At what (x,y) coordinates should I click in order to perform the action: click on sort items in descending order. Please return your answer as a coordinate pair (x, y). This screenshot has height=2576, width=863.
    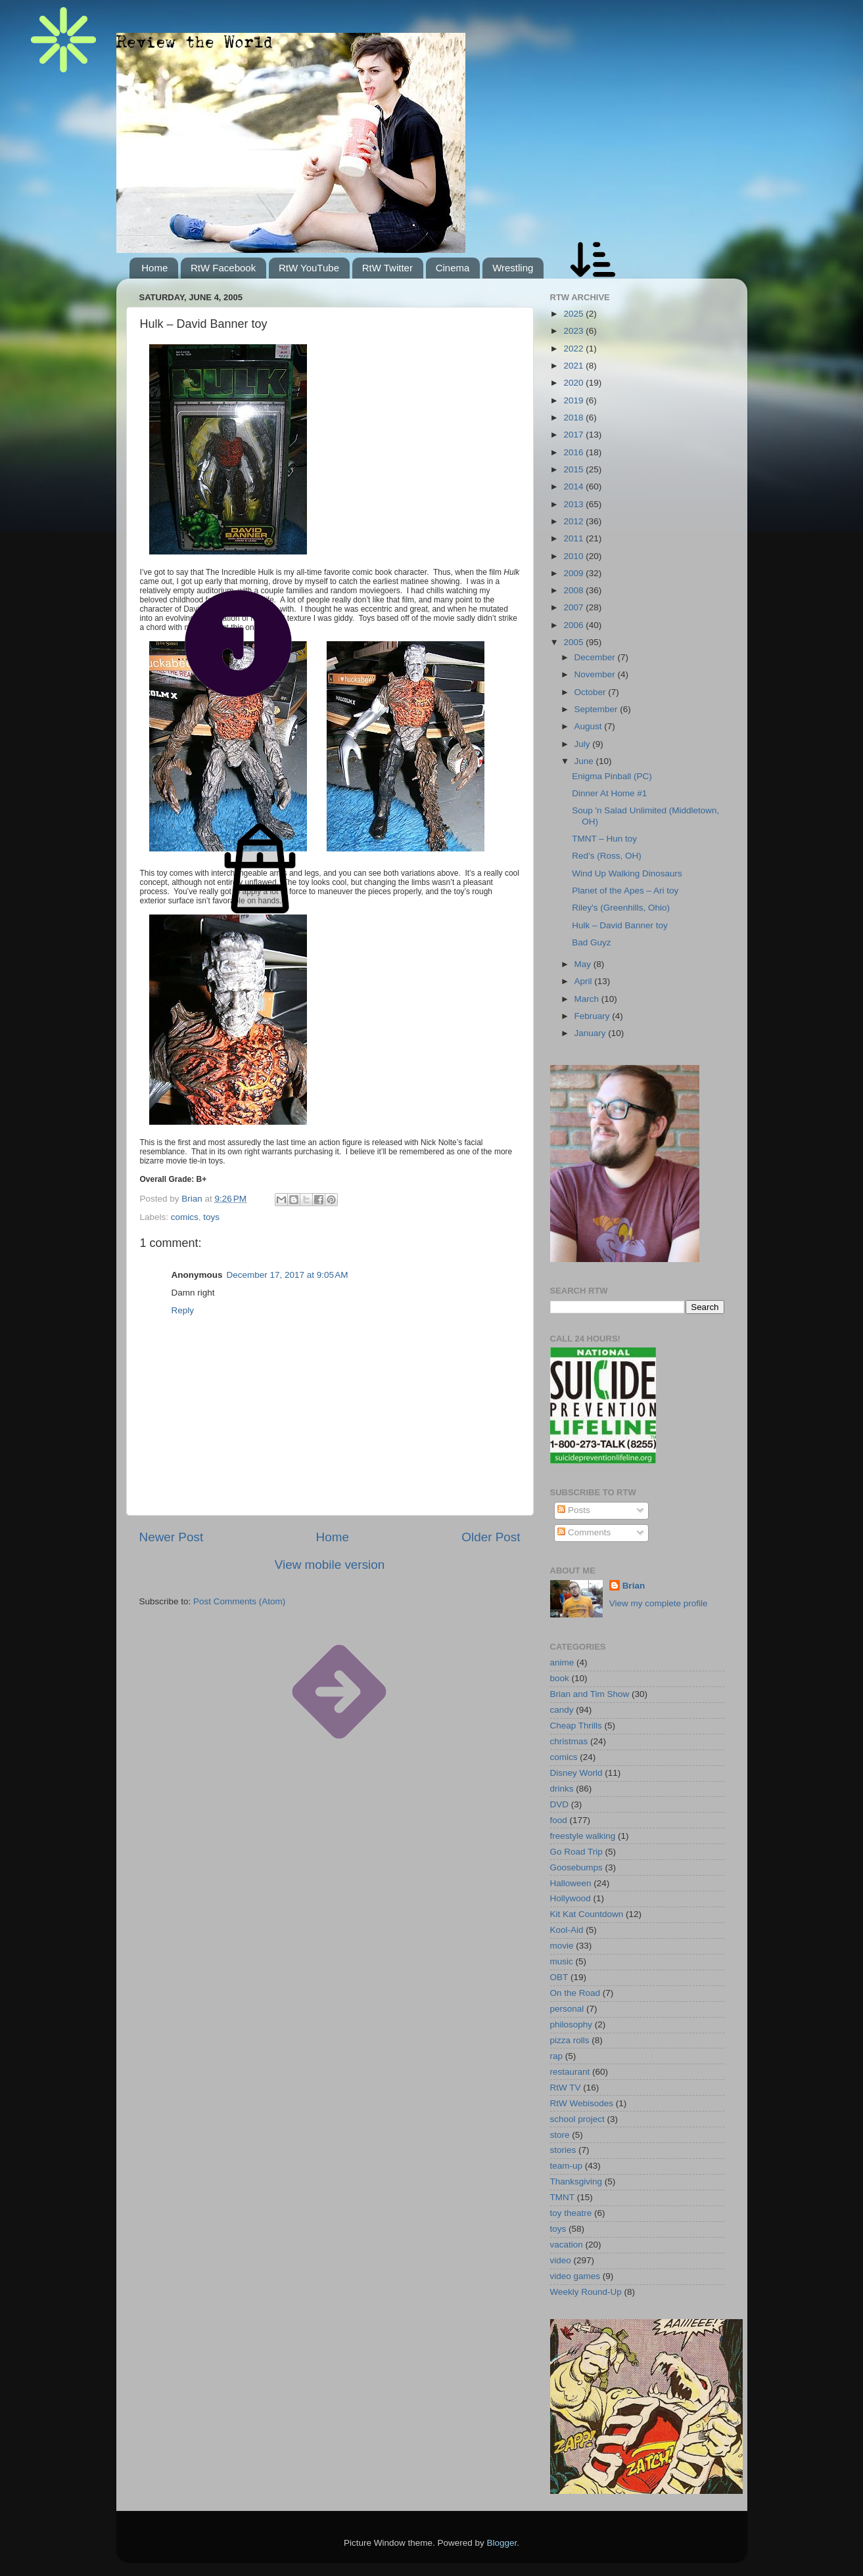
    Looking at the image, I should click on (593, 260).